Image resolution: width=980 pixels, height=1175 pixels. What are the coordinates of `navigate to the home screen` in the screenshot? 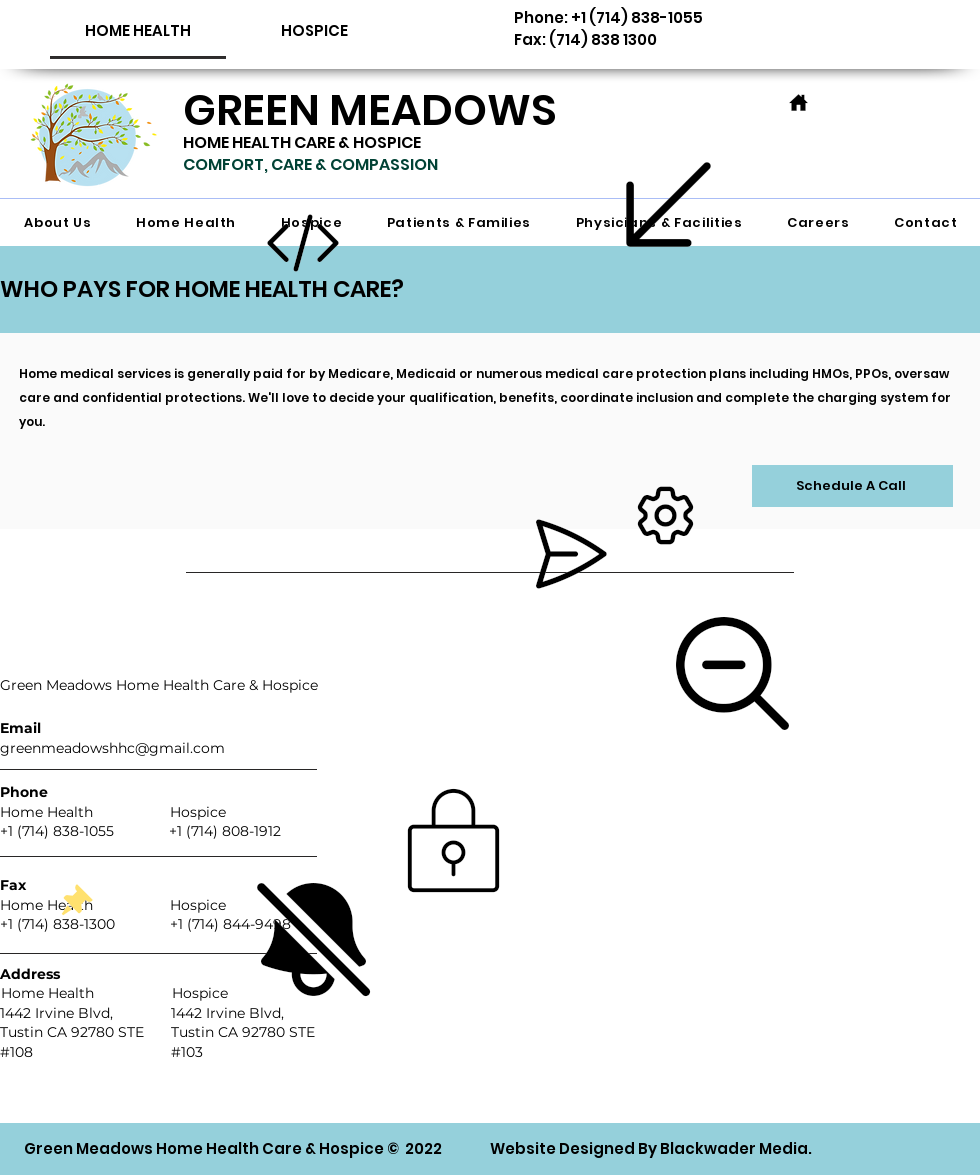 It's located at (798, 102).